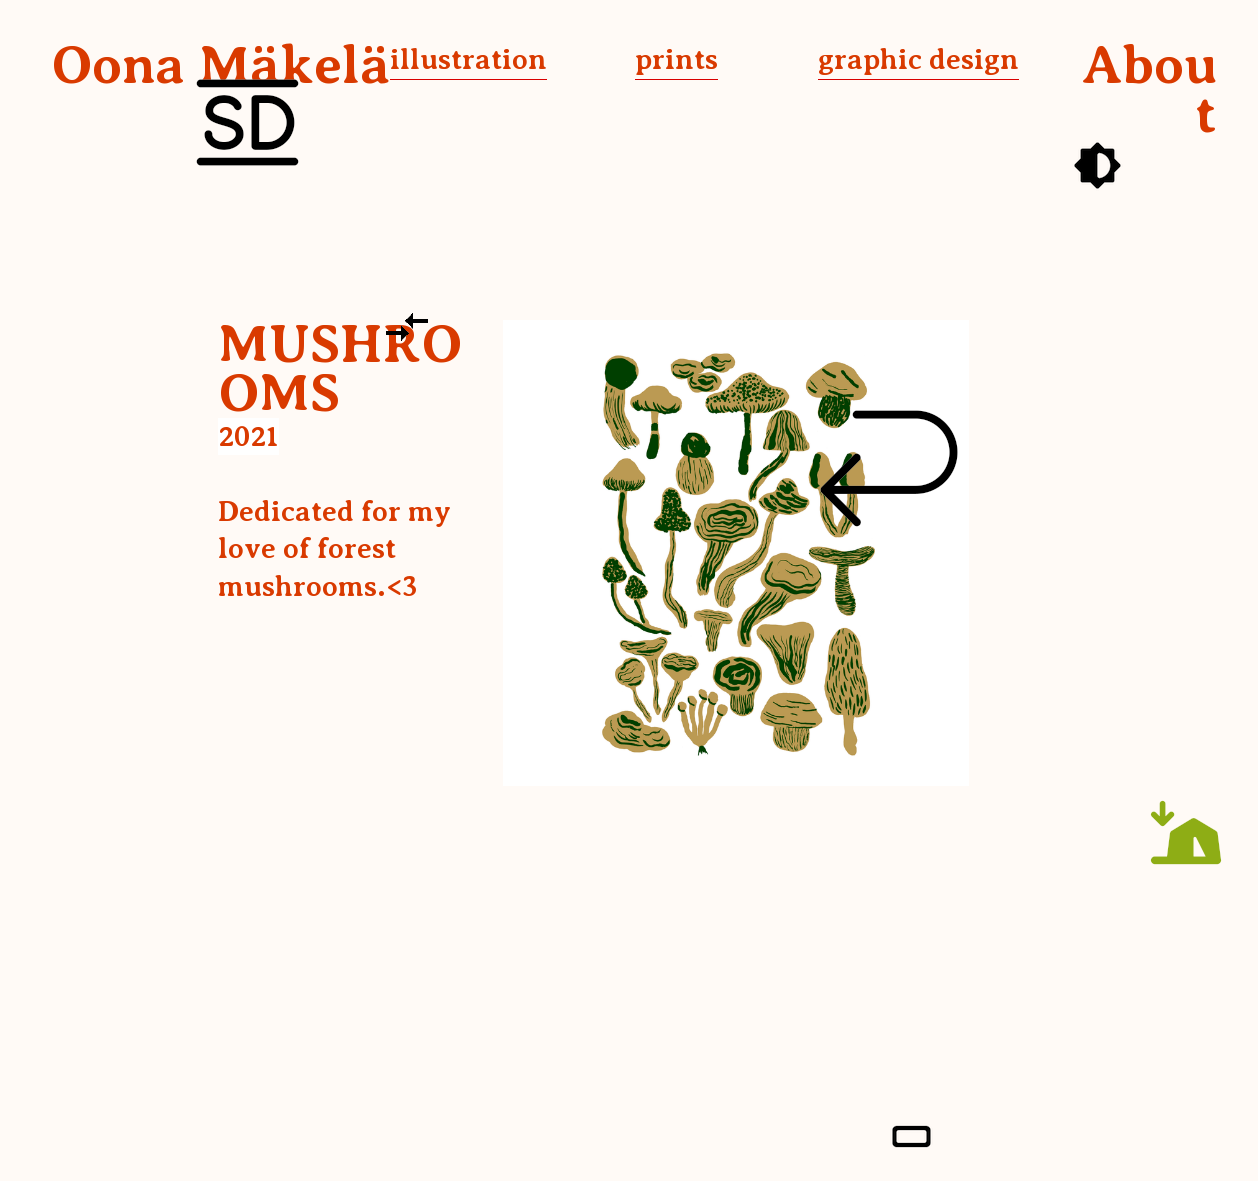  What do you see at coordinates (247, 122) in the screenshot?
I see `indicates standard definition video quality` at bounding box center [247, 122].